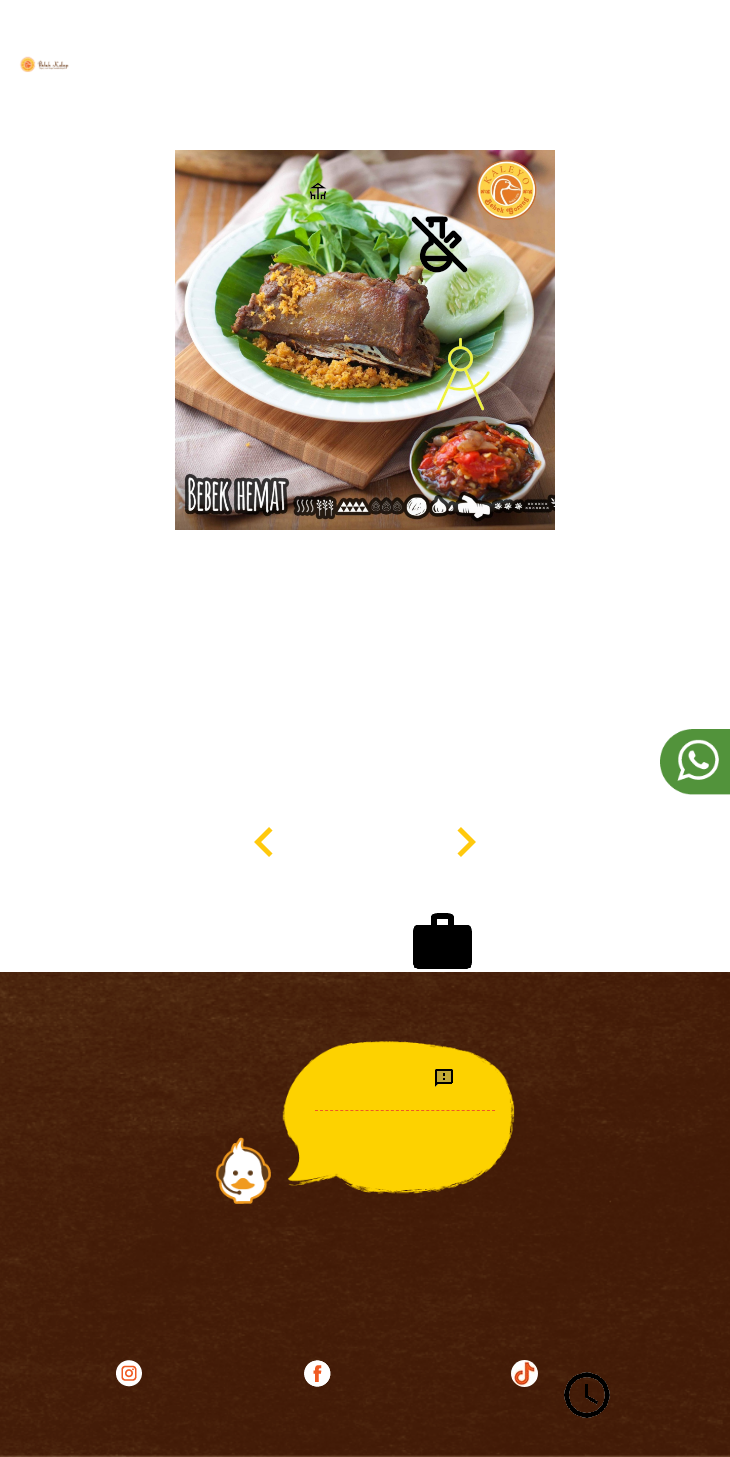  What do you see at coordinates (318, 191) in the screenshot?
I see `access outdoor or patio-related features` at bounding box center [318, 191].